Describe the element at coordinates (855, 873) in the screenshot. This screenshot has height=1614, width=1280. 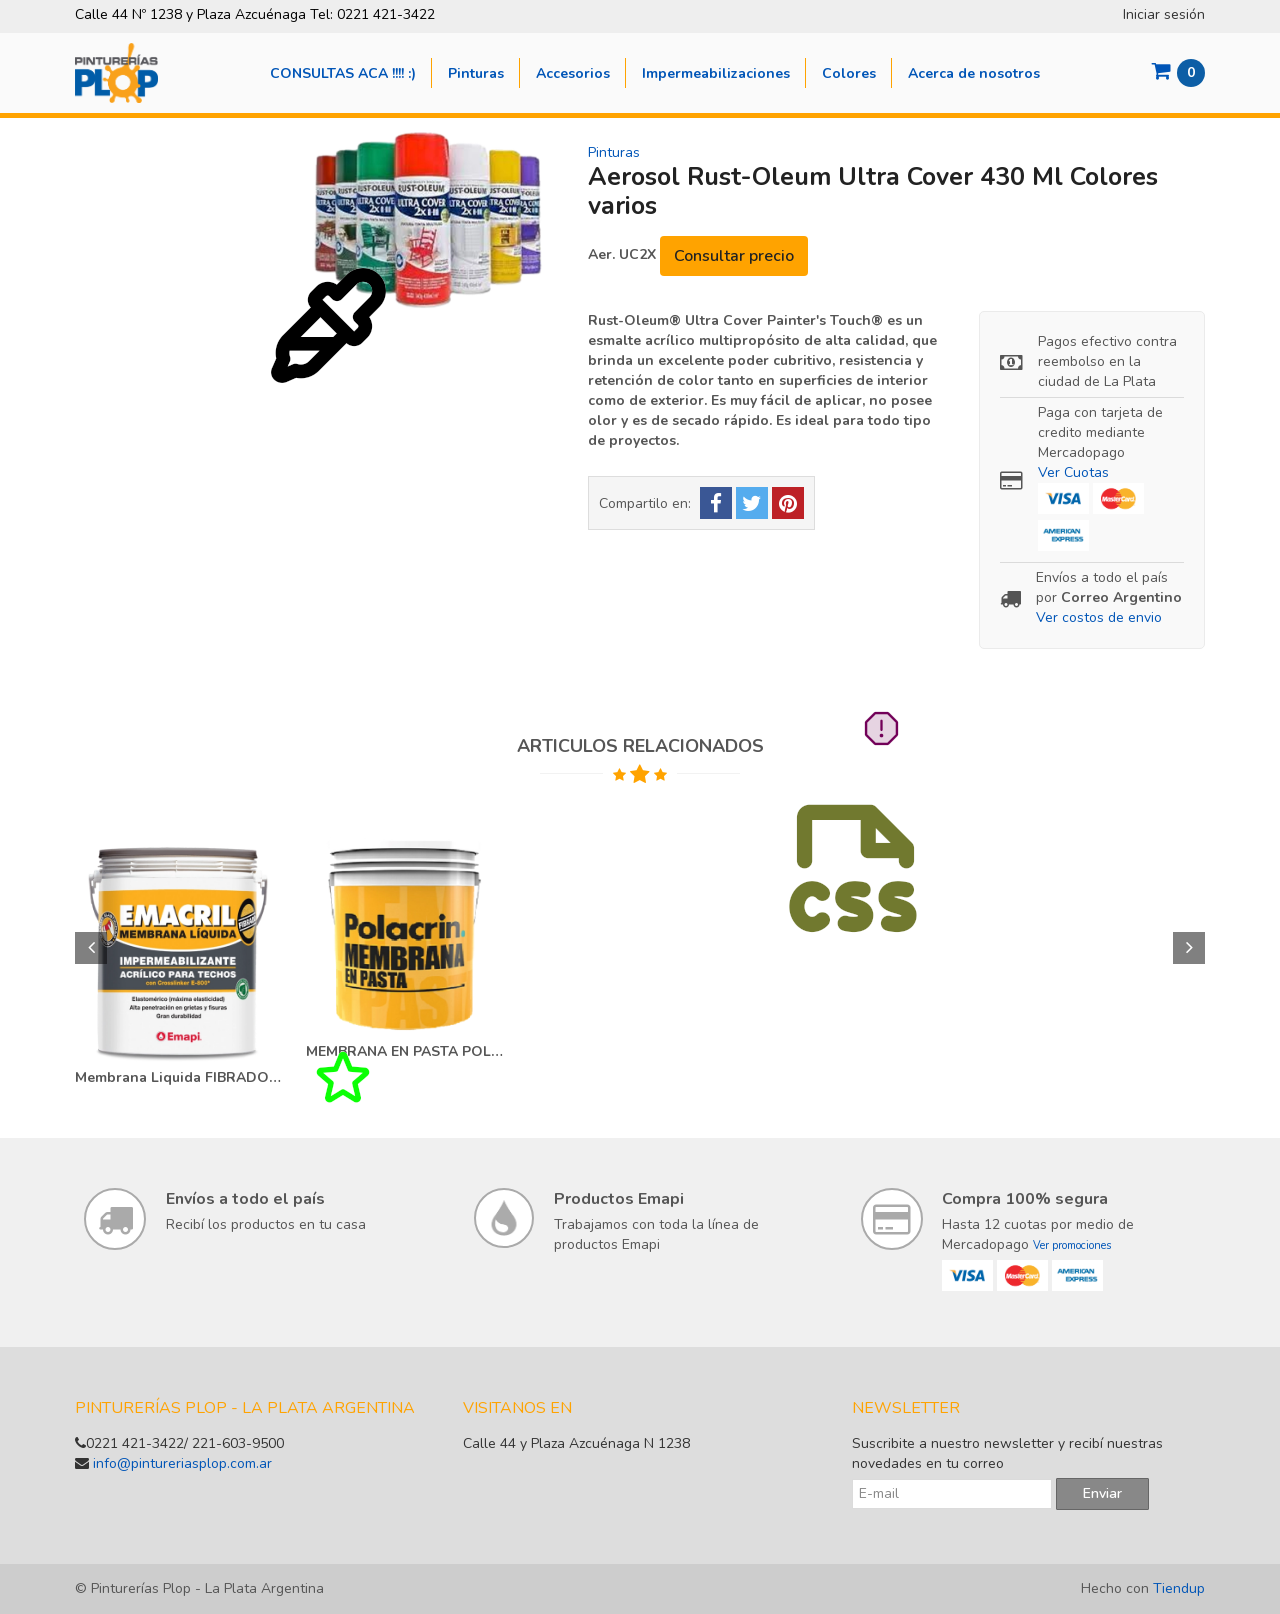
I see `open a CSS stylesheet file` at that location.